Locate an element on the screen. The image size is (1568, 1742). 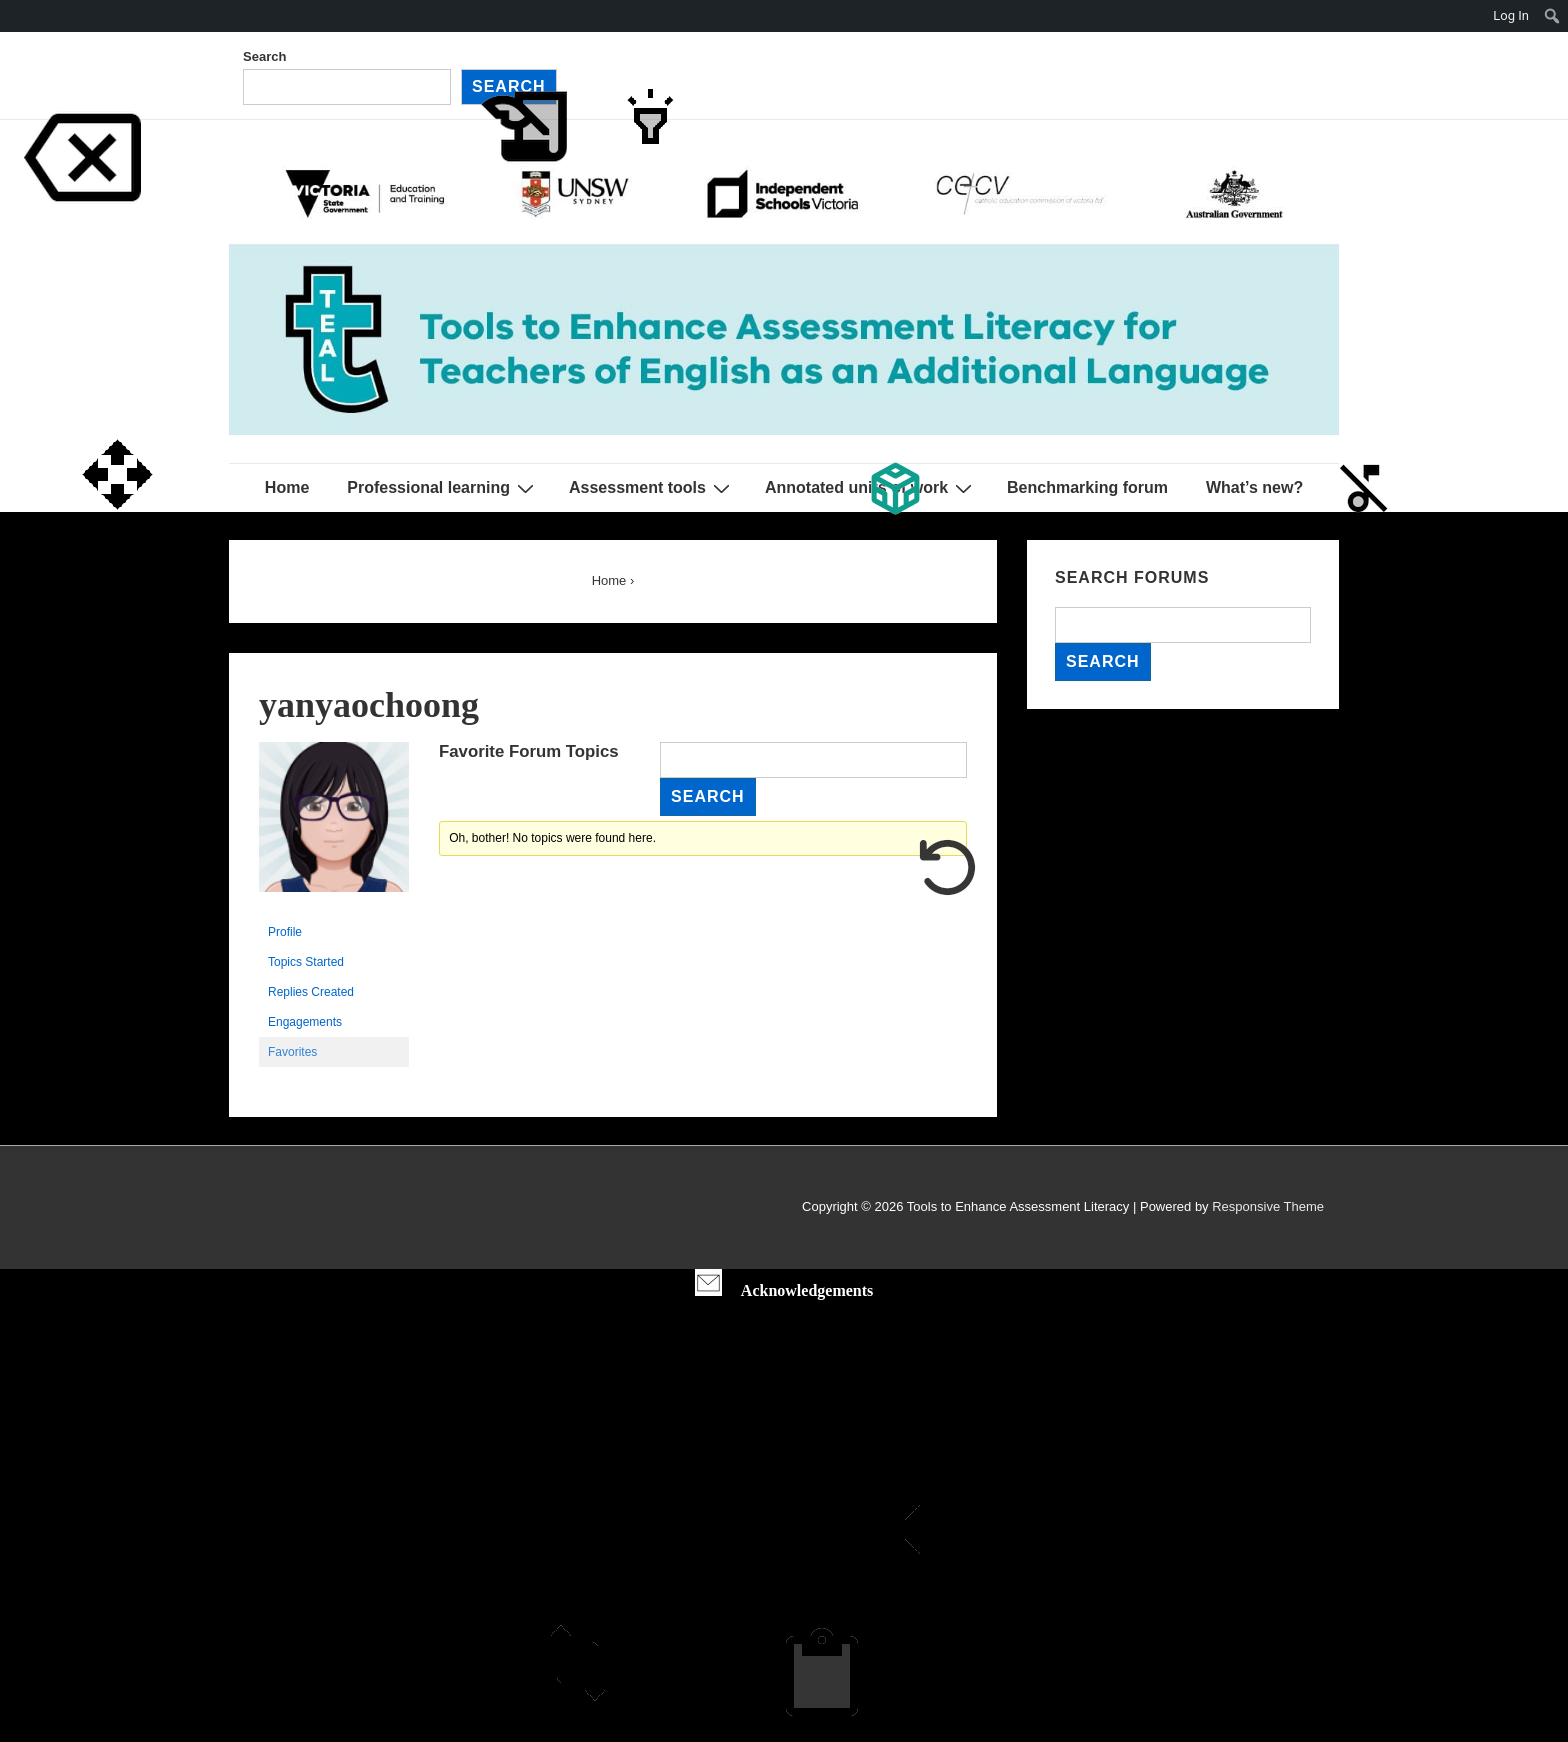
open codesandbox development environment is located at coordinates (895, 488).